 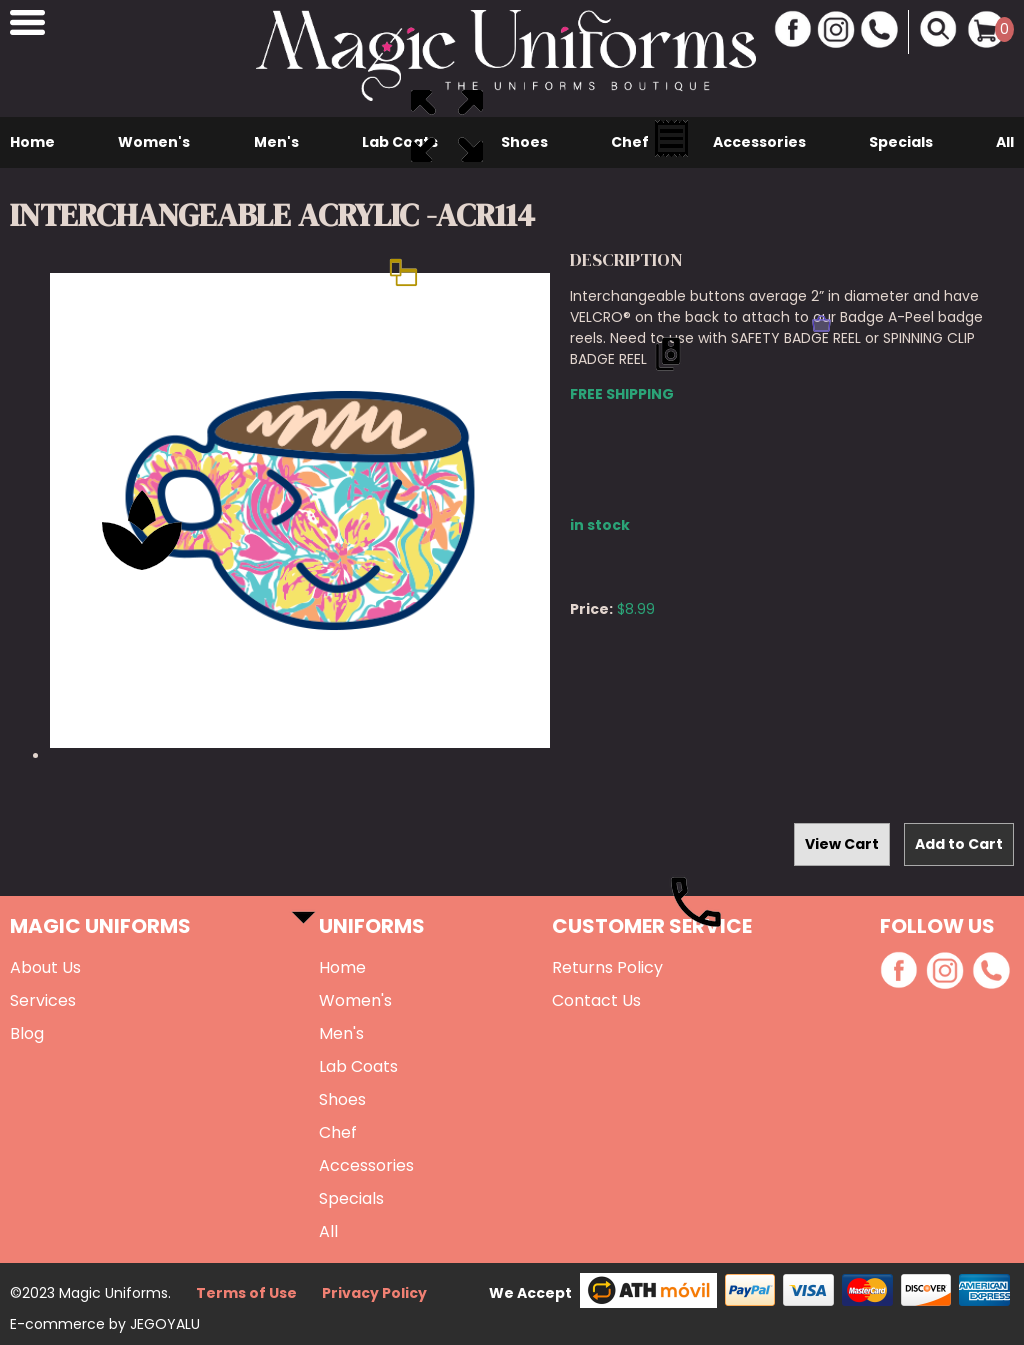 What do you see at coordinates (696, 902) in the screenshot?
I see `make a phone call` at bounding box center [696, 902].